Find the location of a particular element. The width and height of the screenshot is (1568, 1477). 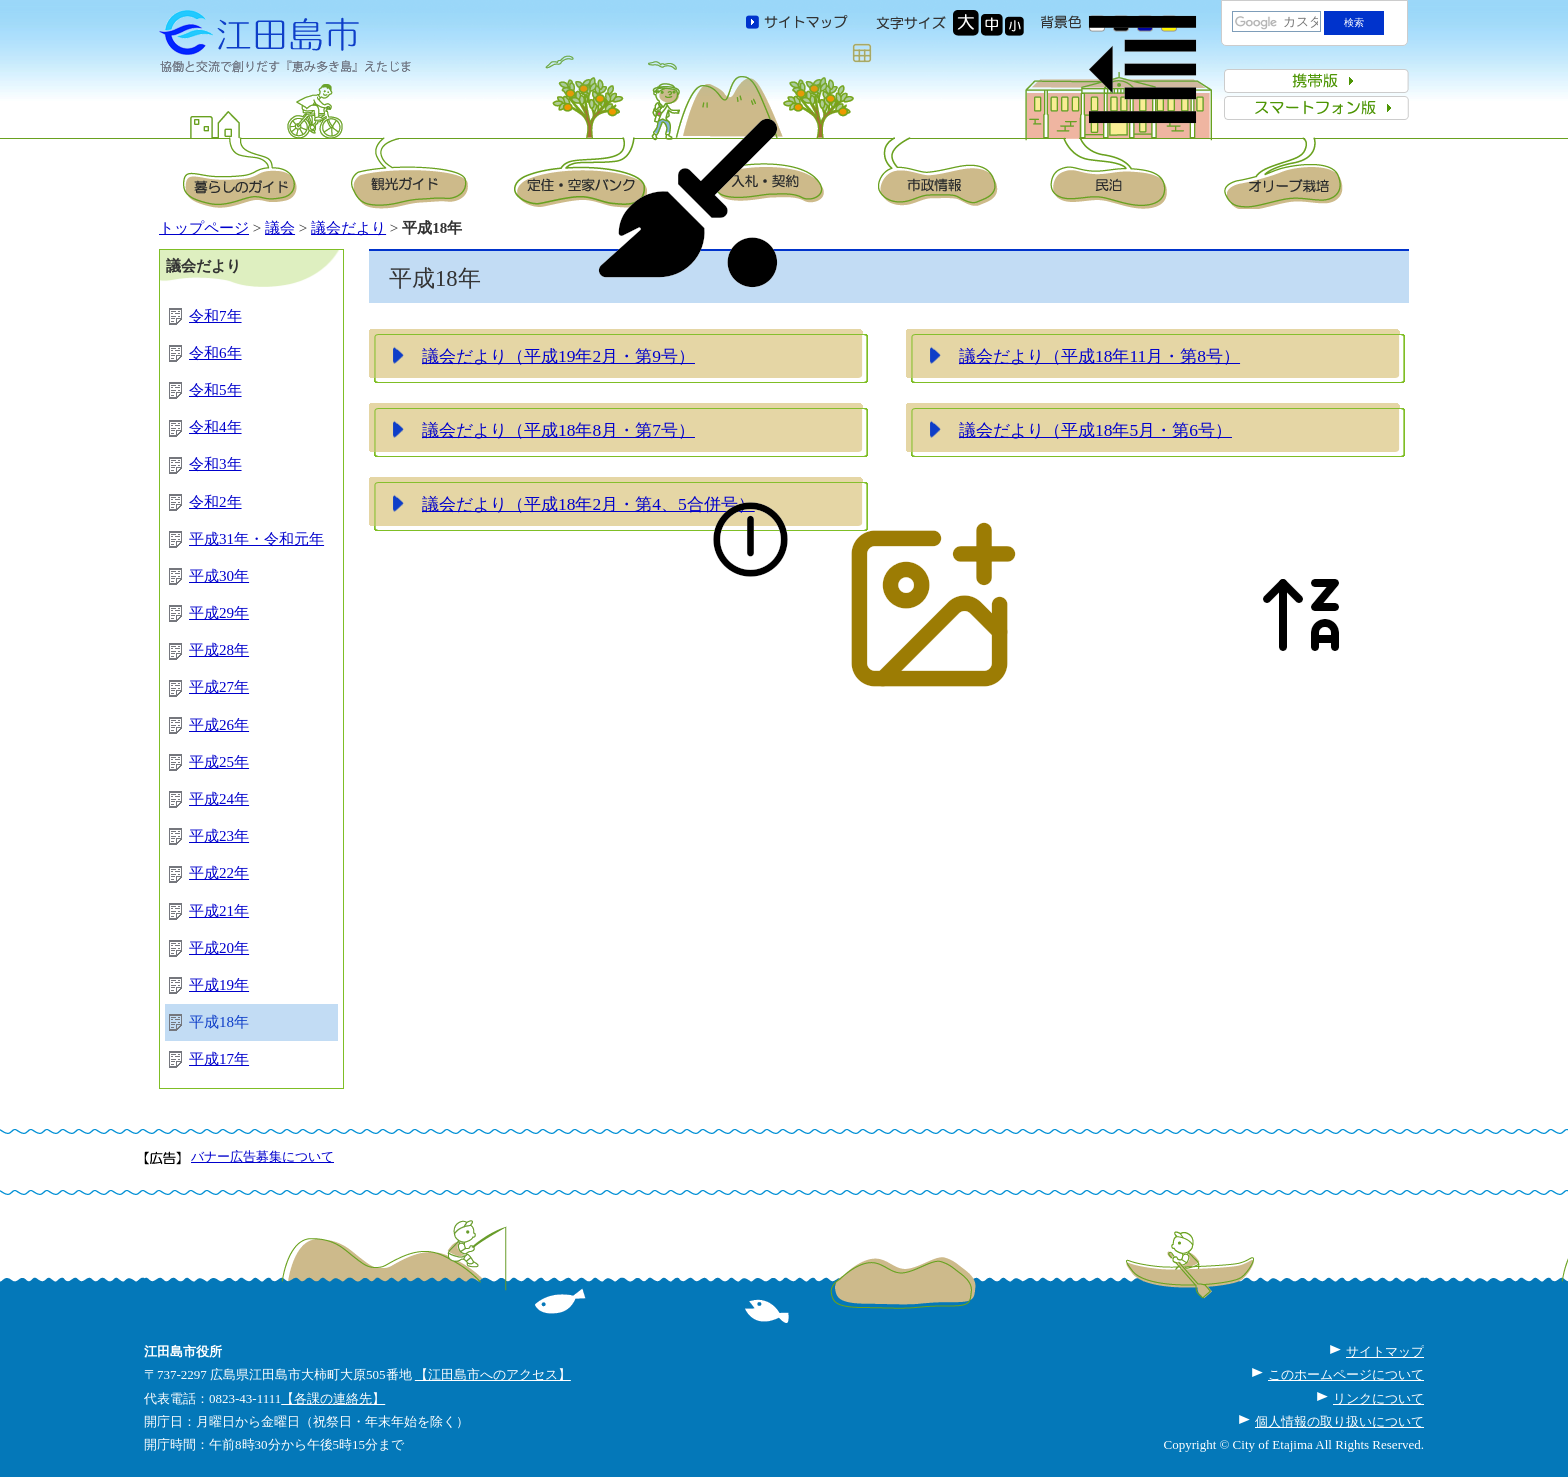

sort items in reverse alphabetical order (Z to A) is located at coordinates (1303, 615).